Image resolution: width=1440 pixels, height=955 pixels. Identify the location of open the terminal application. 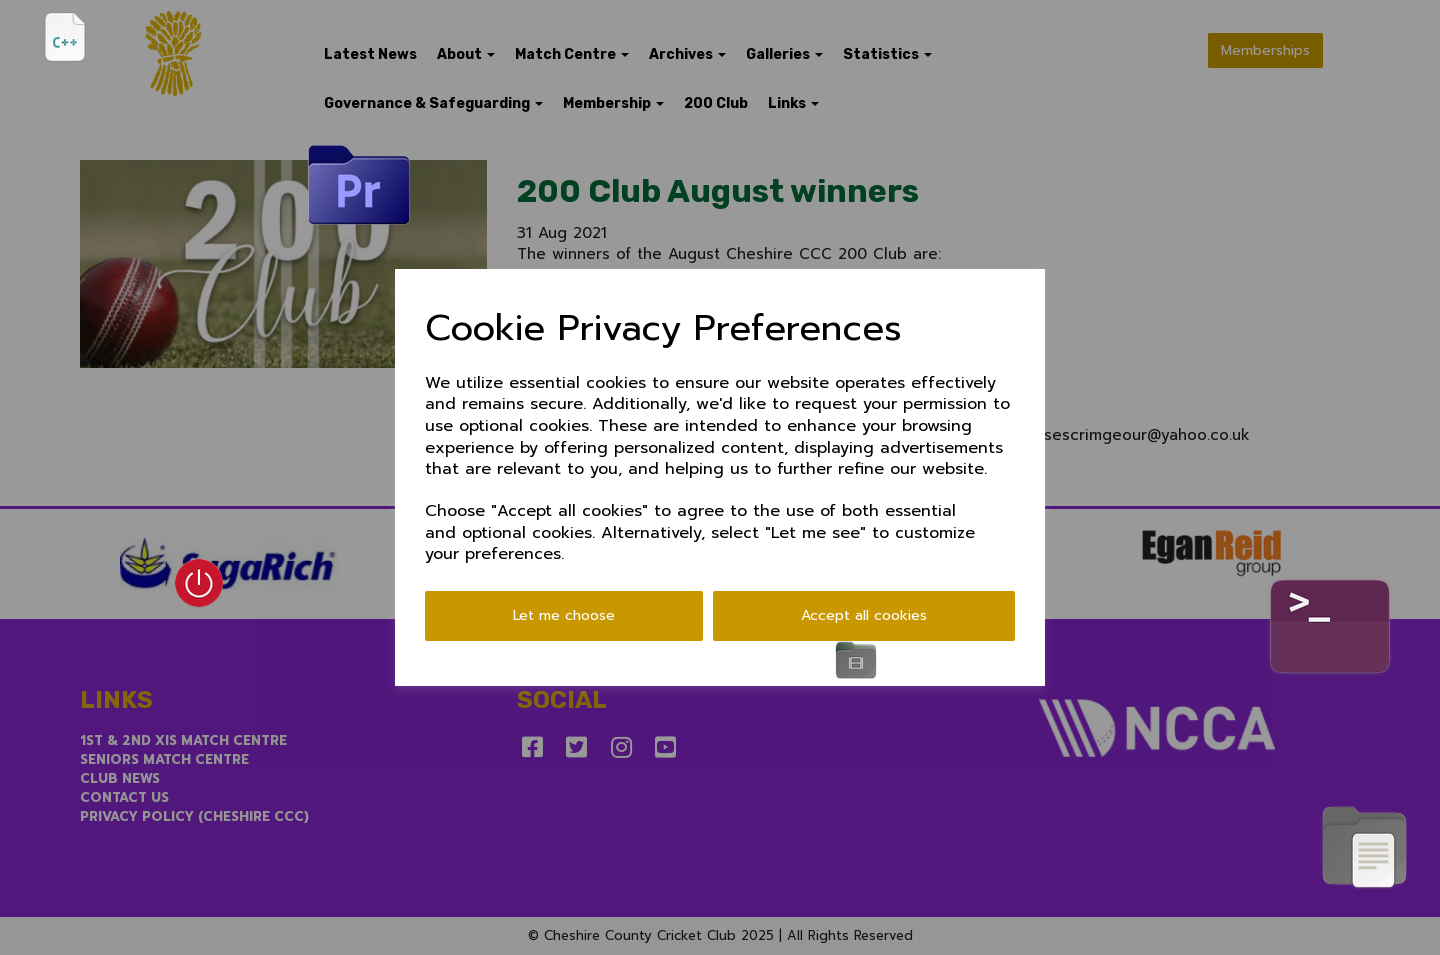
(1330, 626).